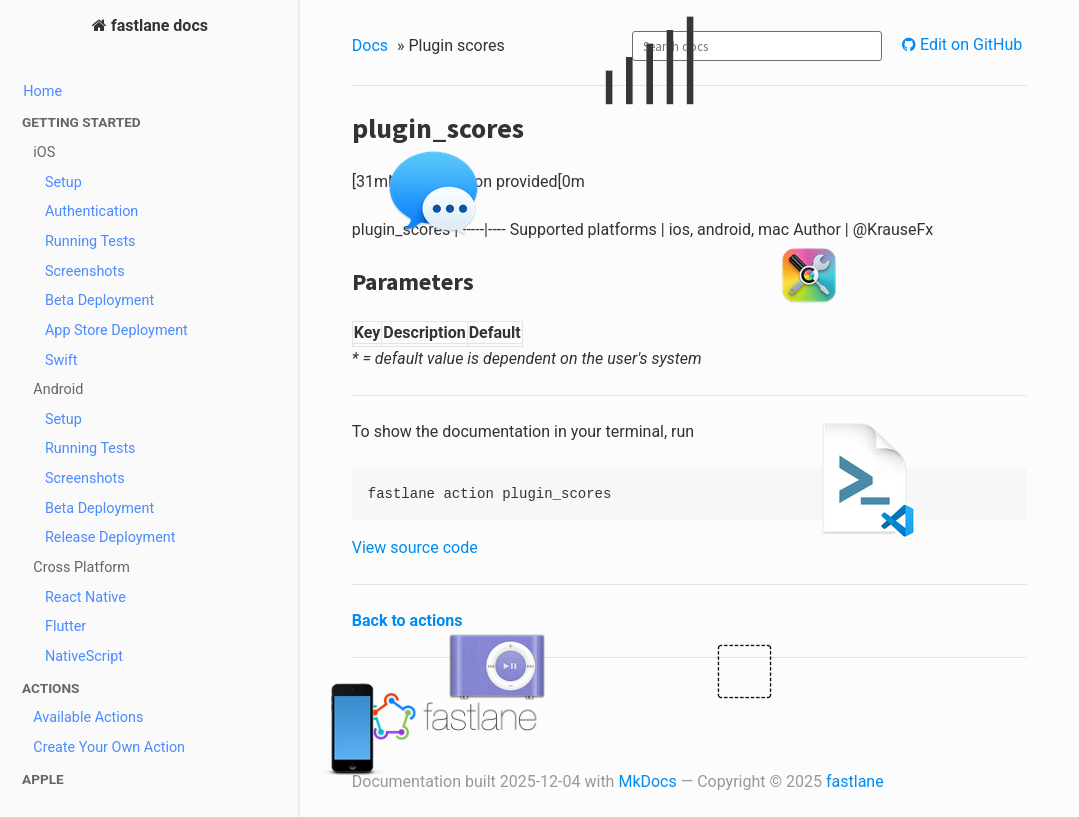 The width and height of the screenshot is (1079, 817). What do you see at coordinates (864, 480) in the screenshot?
I see `open a PowerShell script file in Visual Studio Code` at bounding box center [864, 480].